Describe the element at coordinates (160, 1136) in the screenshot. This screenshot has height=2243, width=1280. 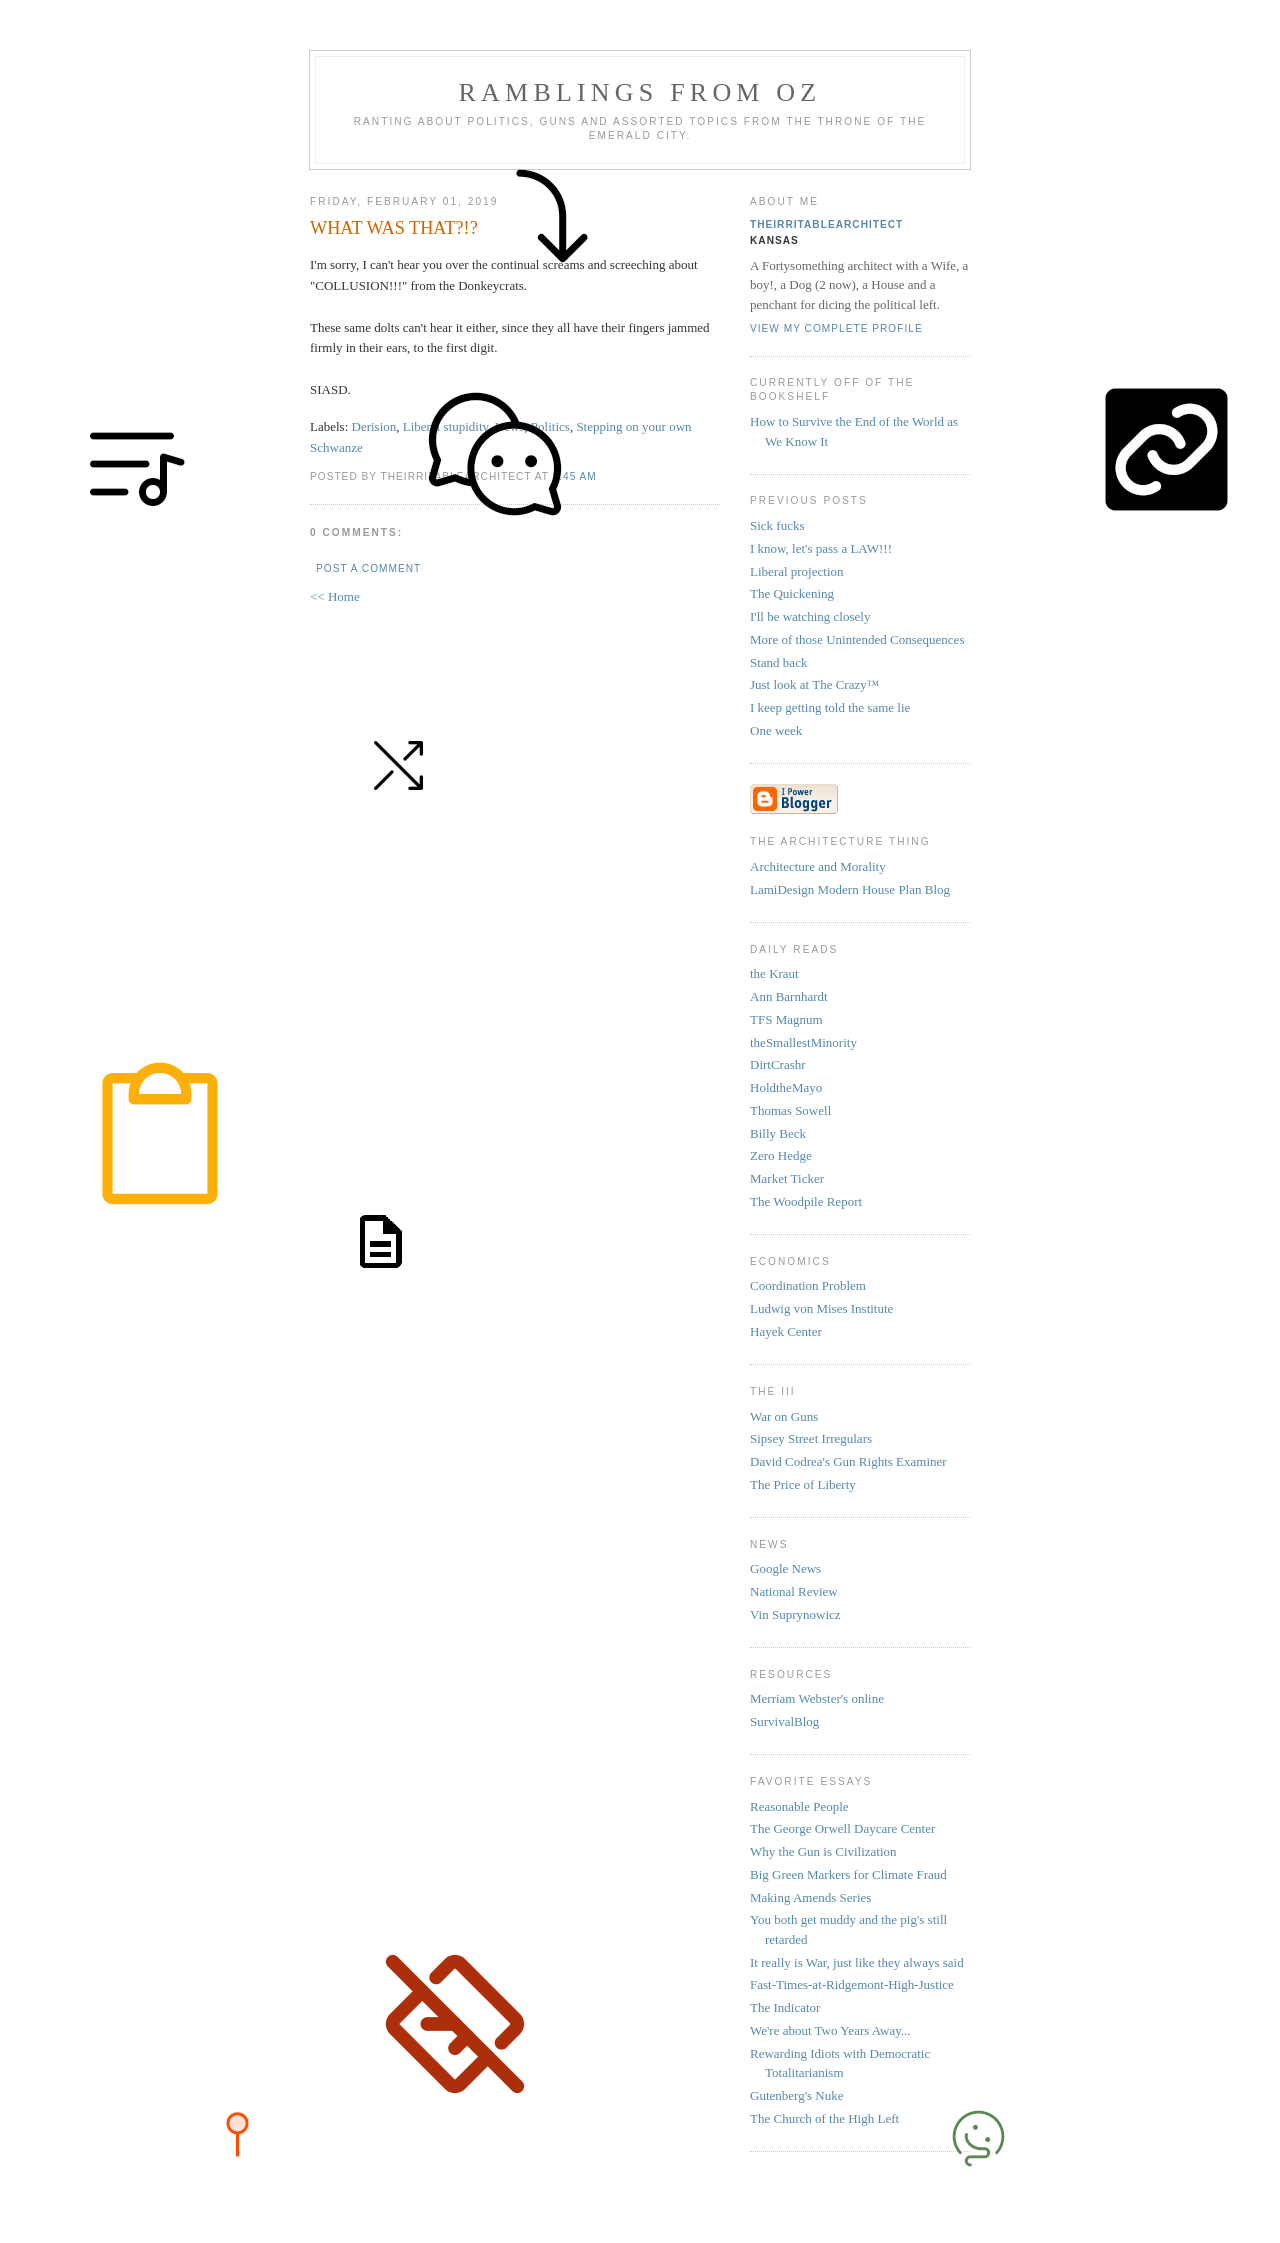
I see `copy to clipboard` at that location.